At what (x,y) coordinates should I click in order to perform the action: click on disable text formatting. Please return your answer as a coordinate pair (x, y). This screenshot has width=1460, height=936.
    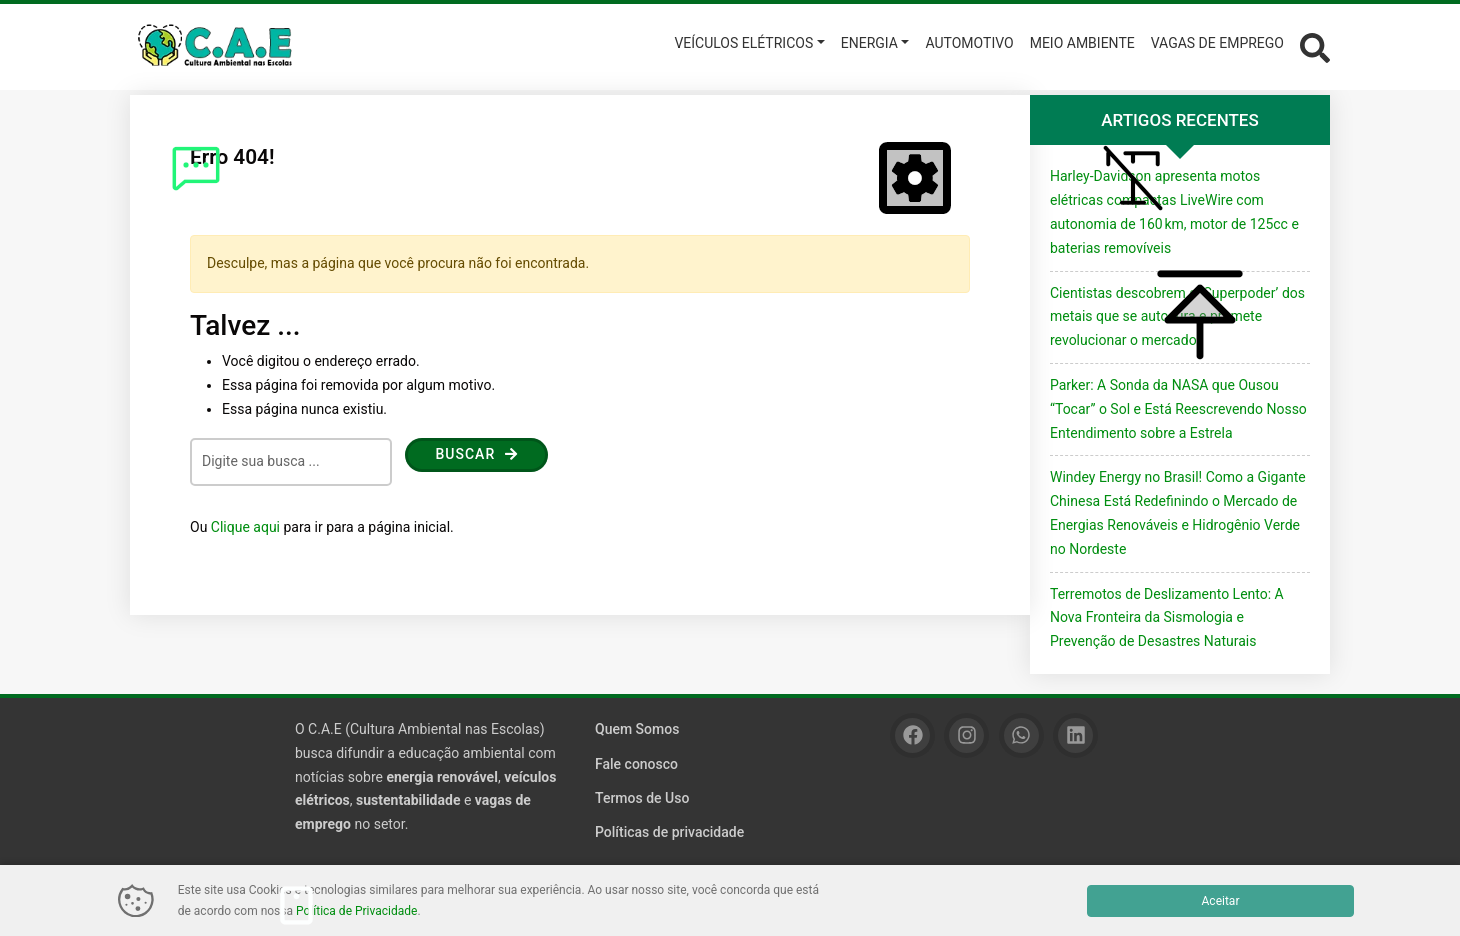
    Looking at the image, I should click on (1133, 178).